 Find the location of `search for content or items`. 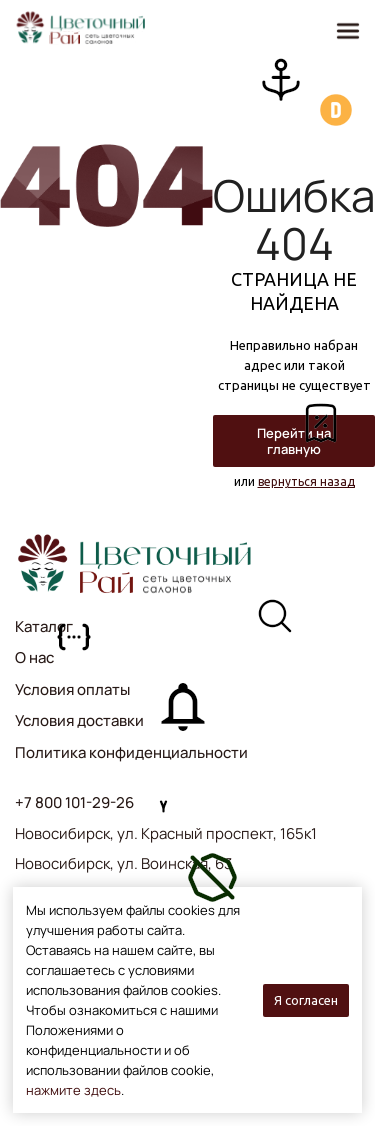

search for content or items is located at coordinates (275, 616).